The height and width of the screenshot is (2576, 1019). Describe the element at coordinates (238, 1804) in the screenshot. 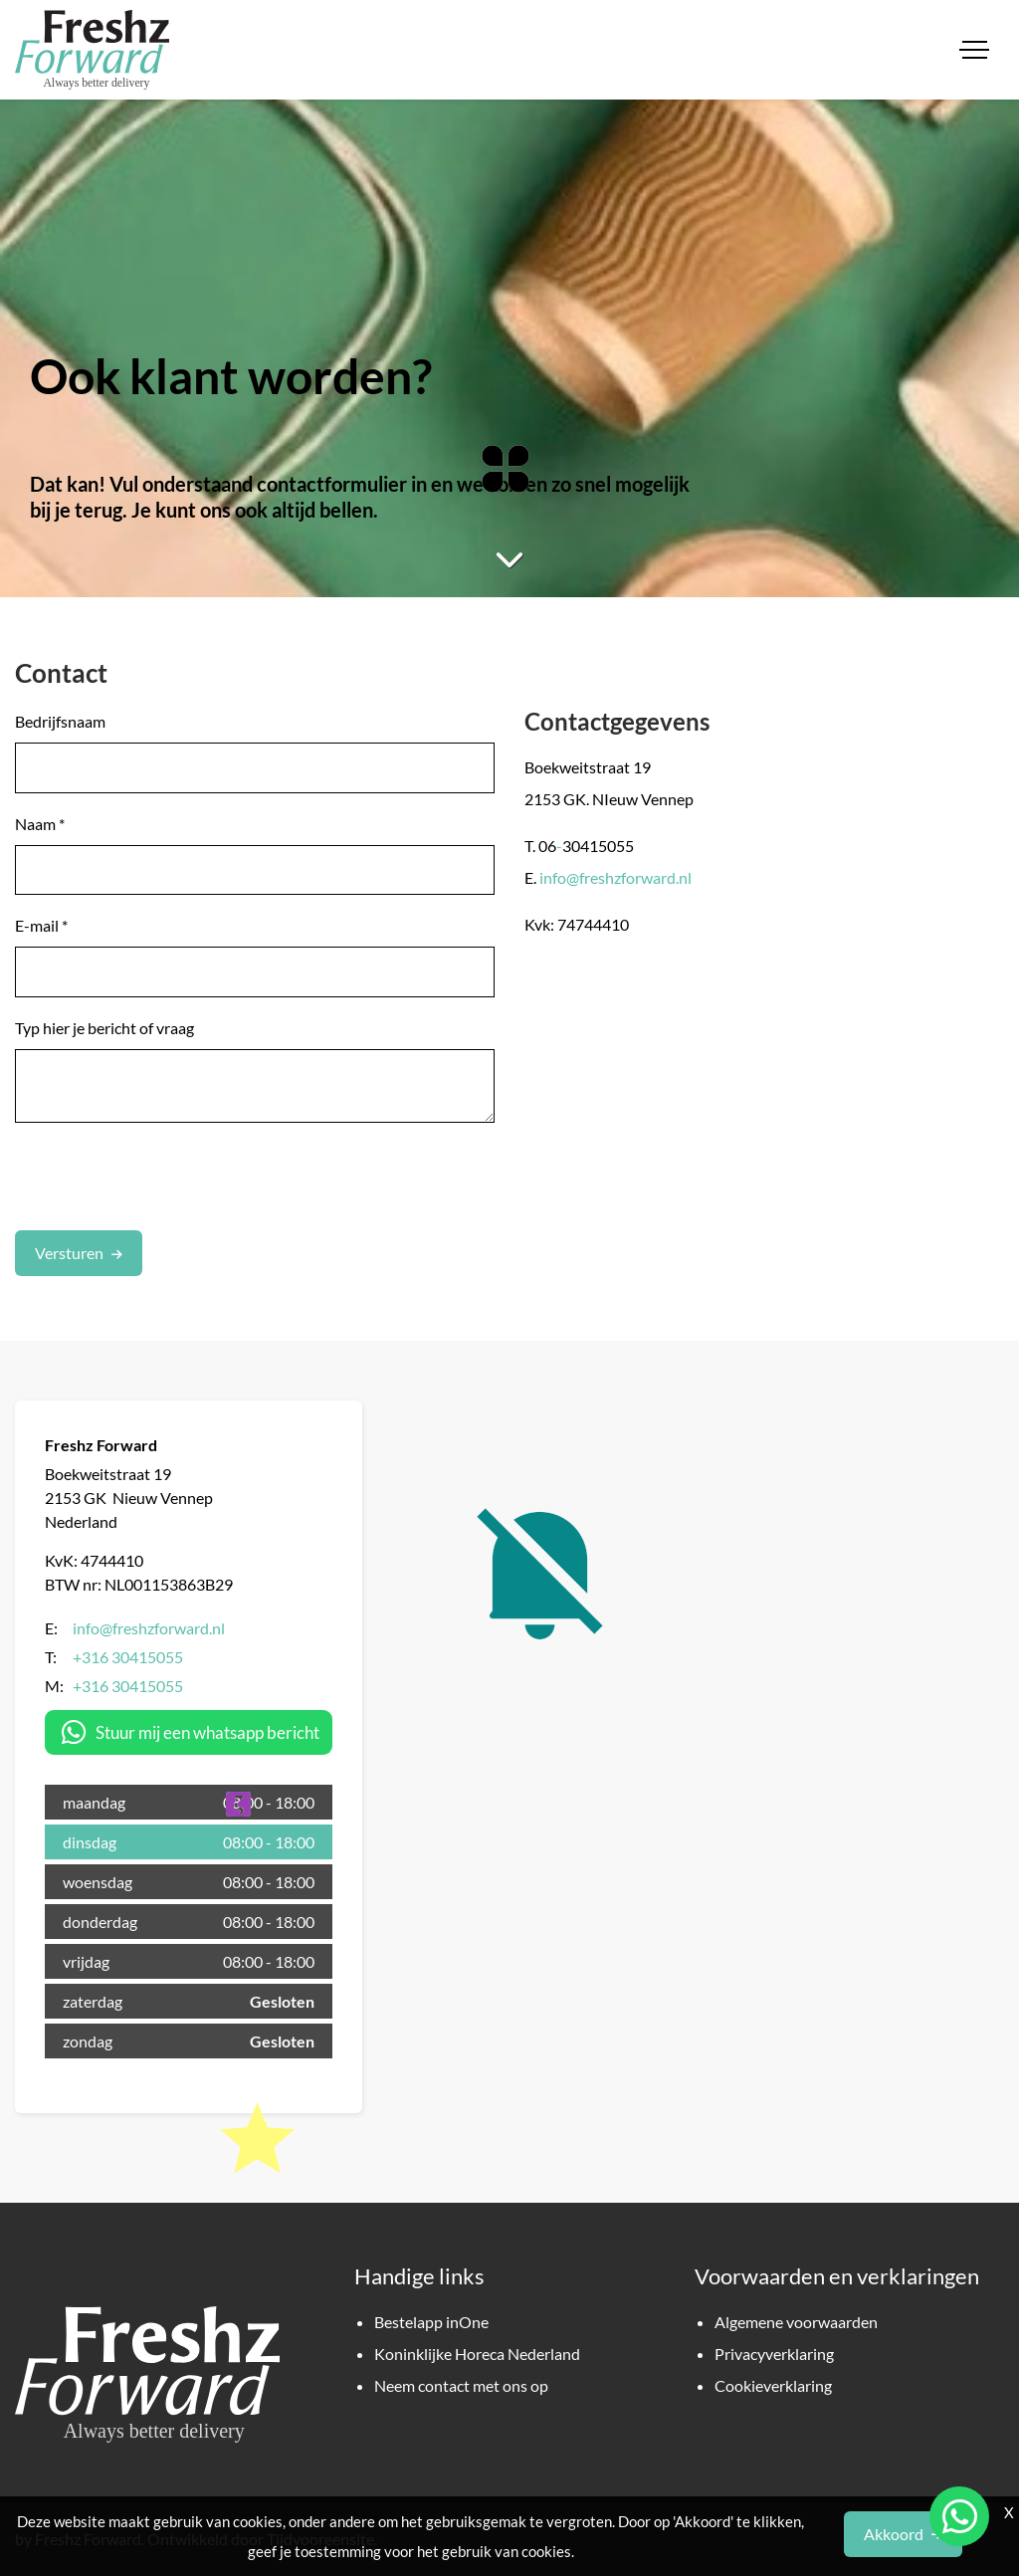

I see `open zettlr markdown editor` at that location.